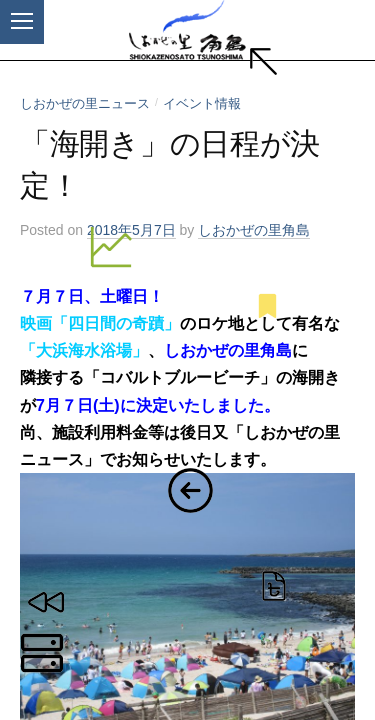 The width and height of the screenshot is (375, 720). Describe the element at coordinates (111, 250) in the screenshot. I see `view analytics or performance metrics` at that location.